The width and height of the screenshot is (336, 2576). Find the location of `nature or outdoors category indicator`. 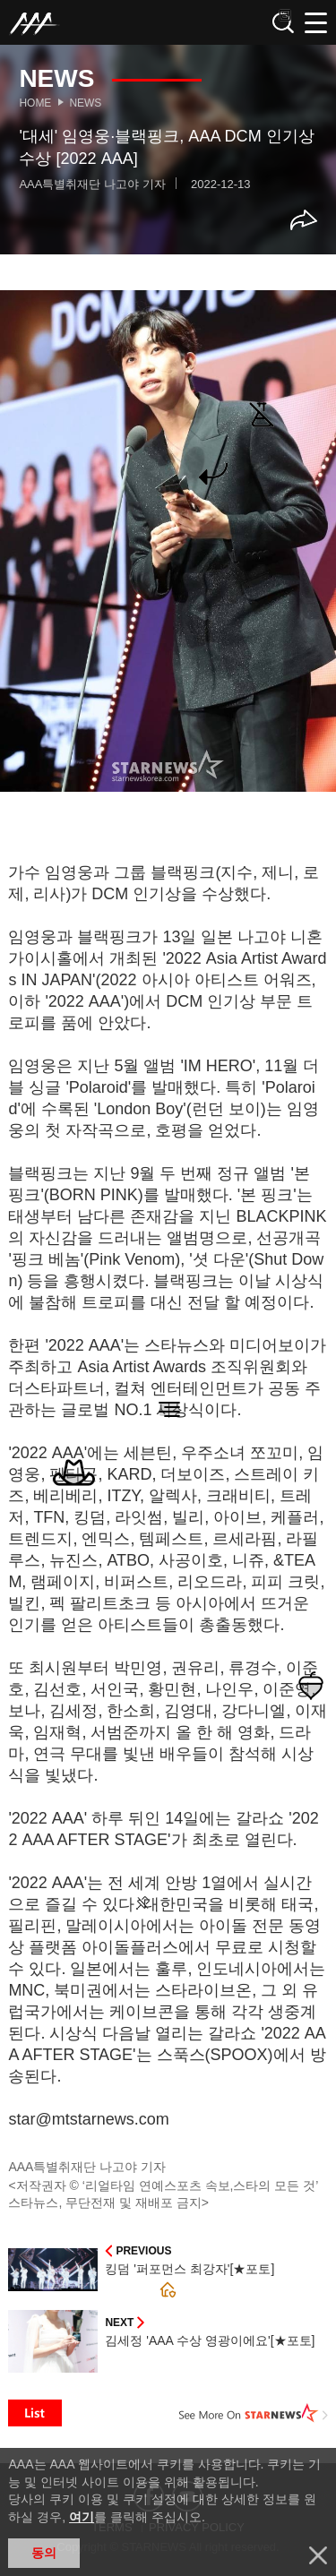

nature or outdoors category indicator is located at coordinates (311, 1686).